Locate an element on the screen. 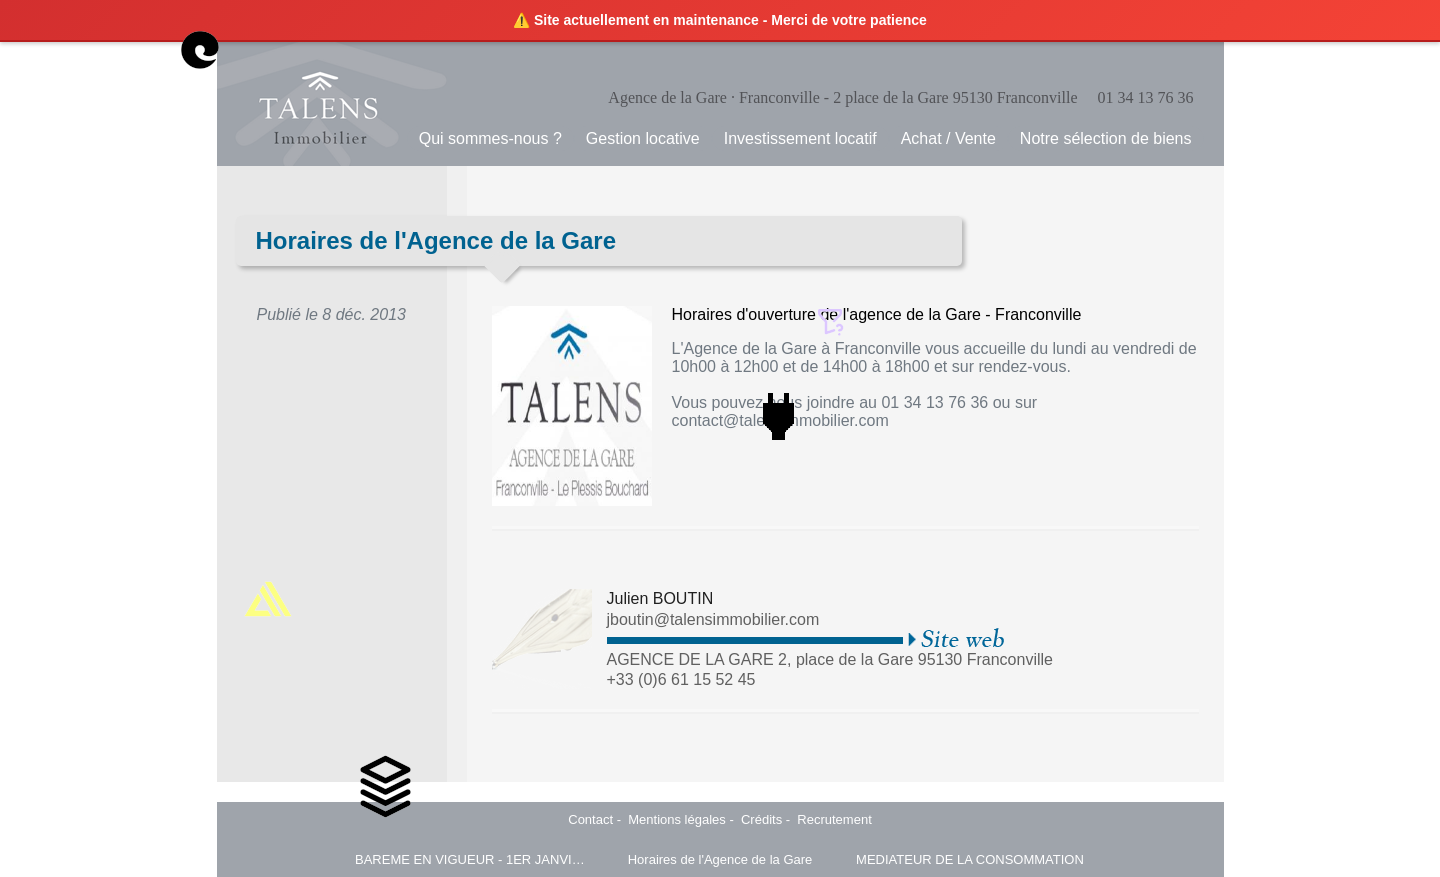 The image size is (1440, 877). get help with filter options is located at coordinates (830, 321).